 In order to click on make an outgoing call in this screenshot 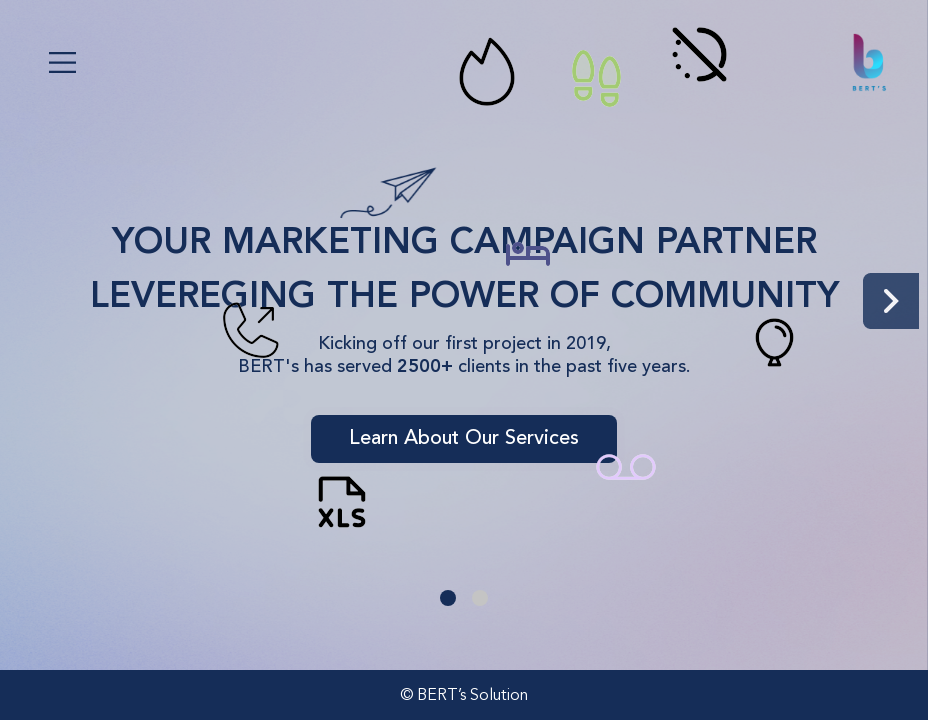, I will do `click(252, 329)`.